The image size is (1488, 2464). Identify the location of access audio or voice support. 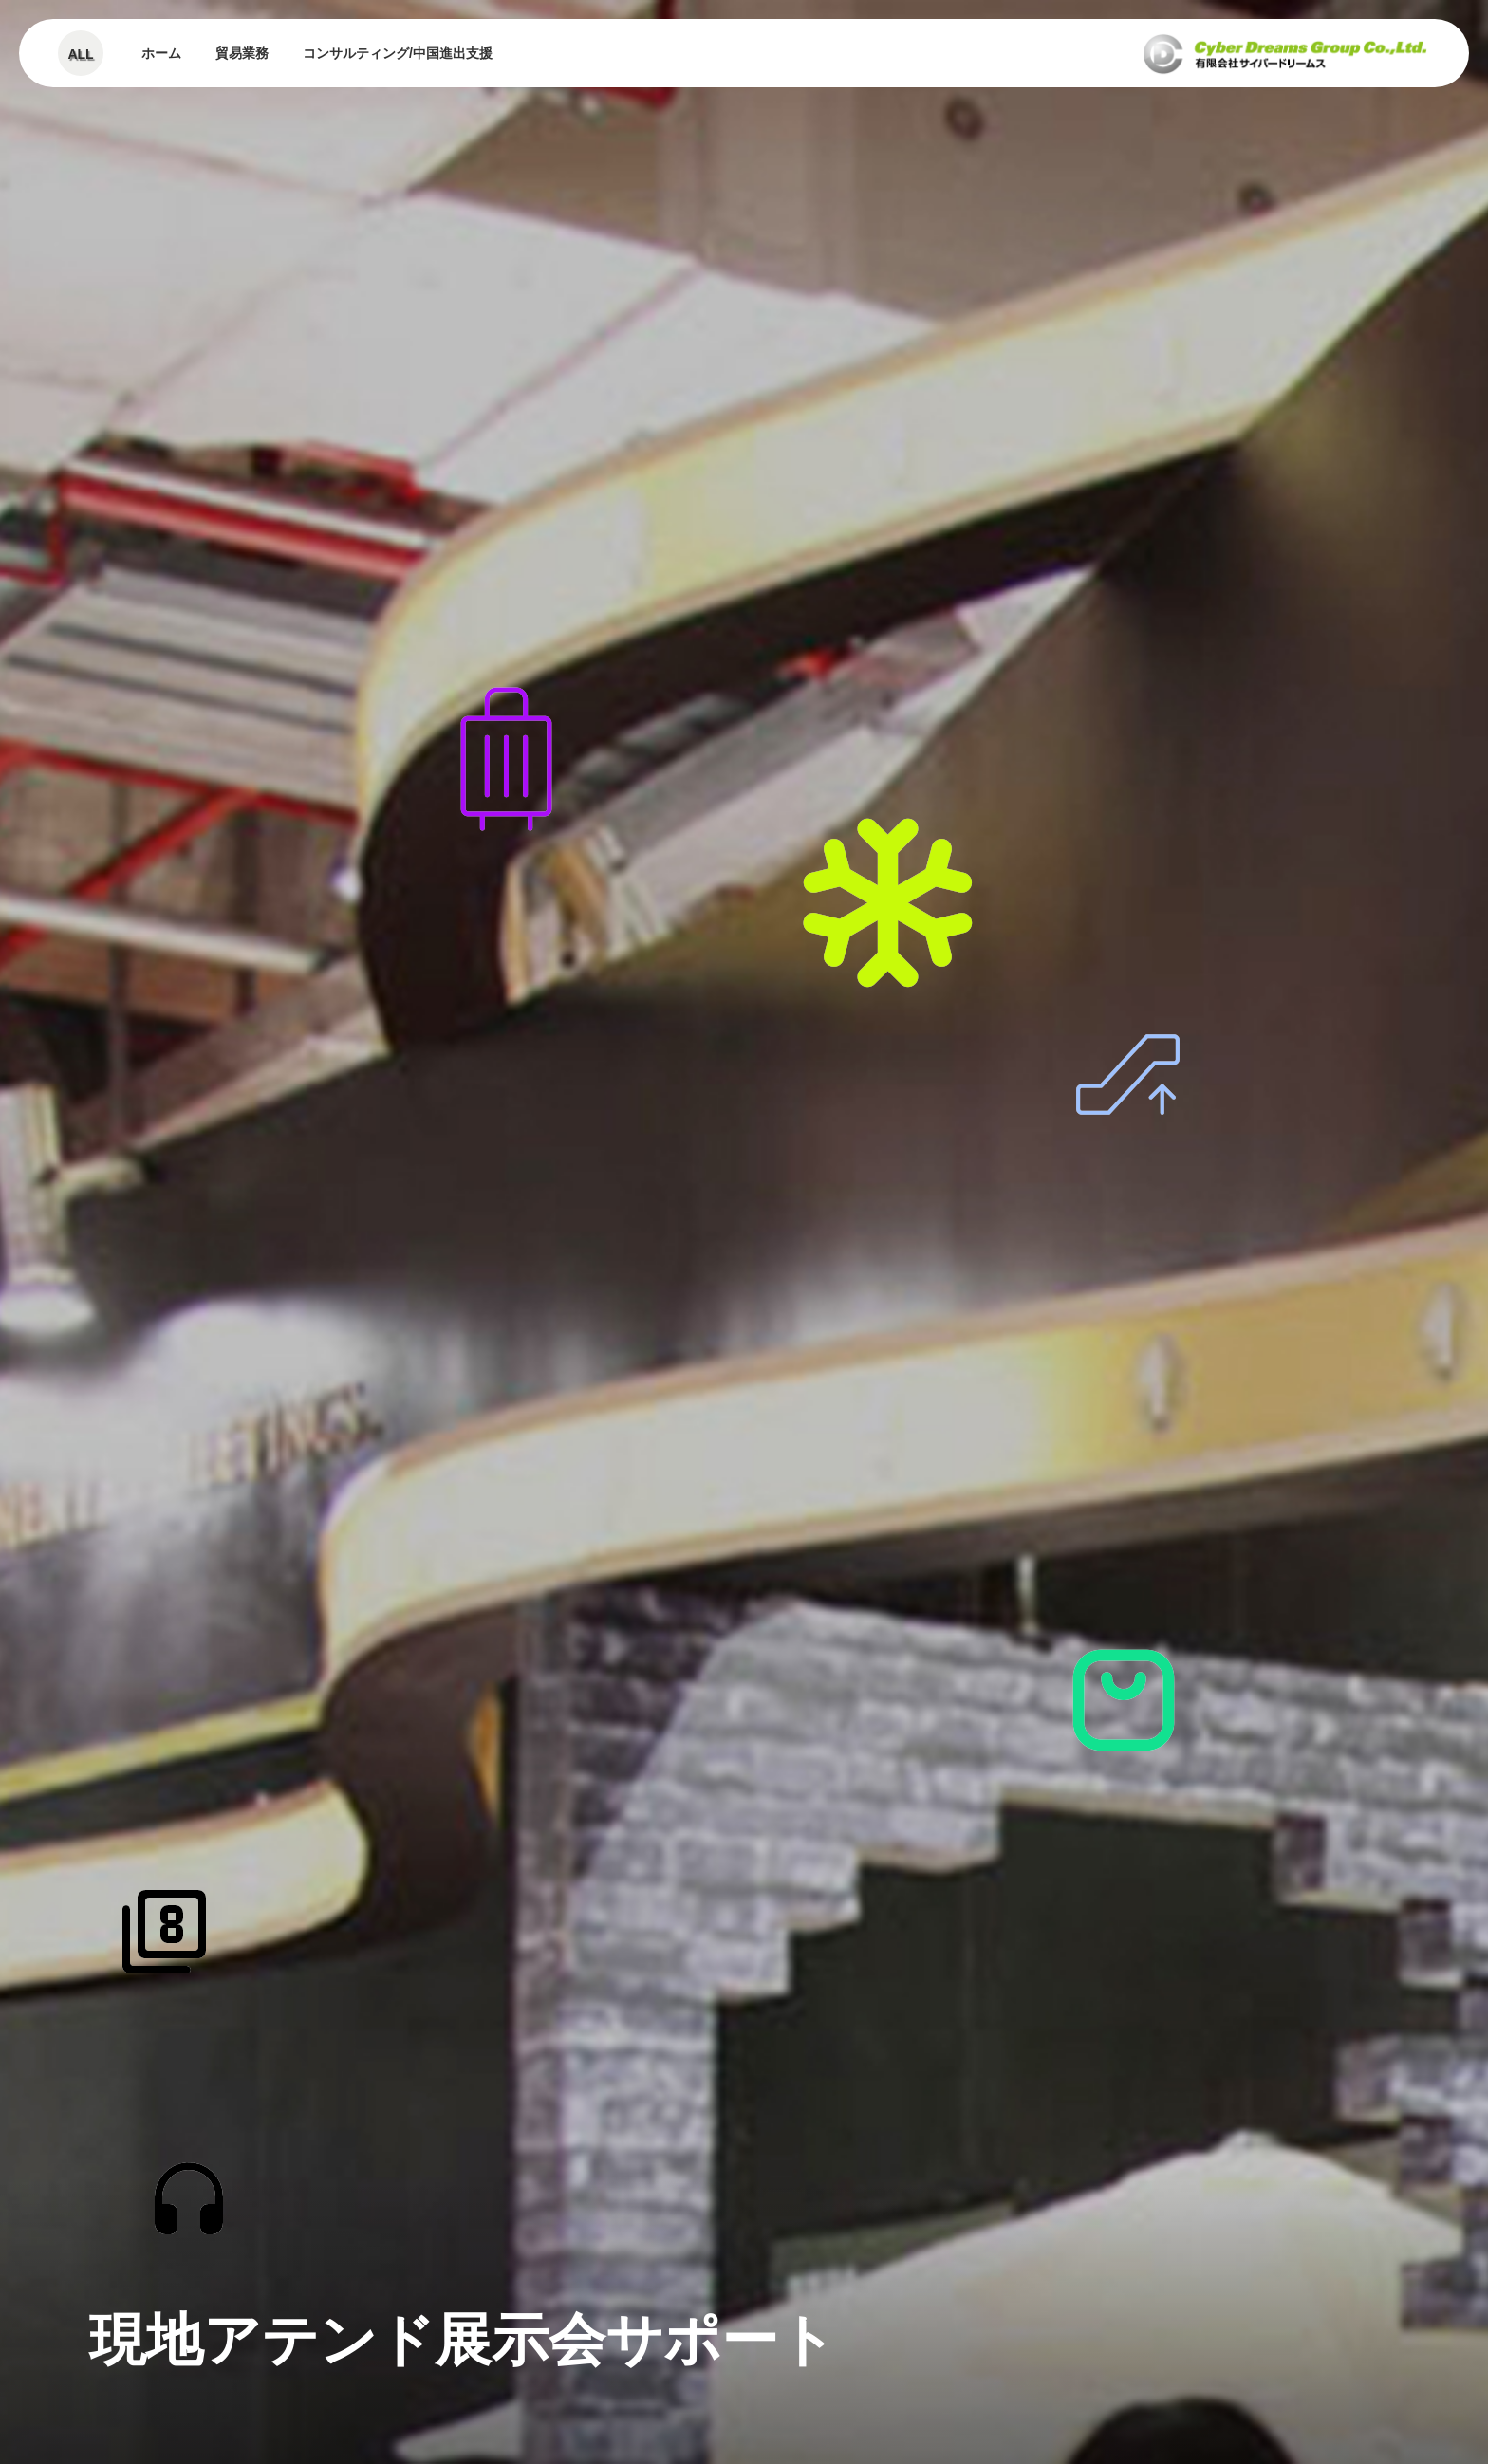
(189, 2204).